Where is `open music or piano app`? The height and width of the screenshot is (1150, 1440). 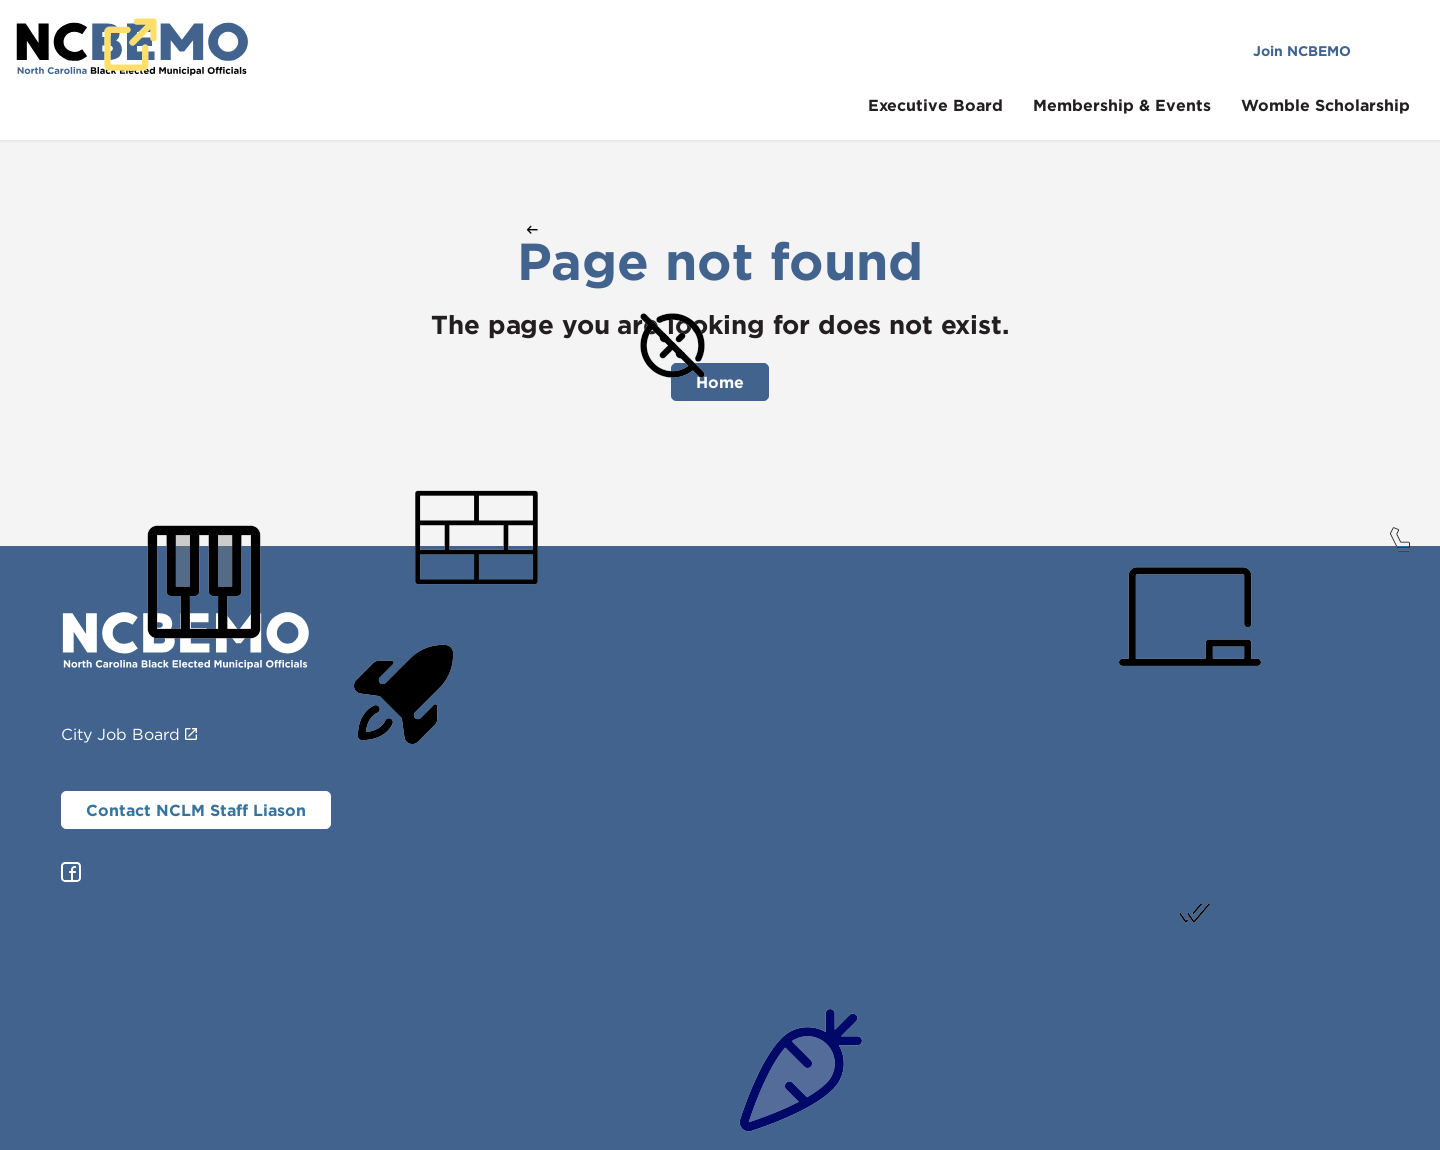
open music or piano app is located at coordinates (204, 582).